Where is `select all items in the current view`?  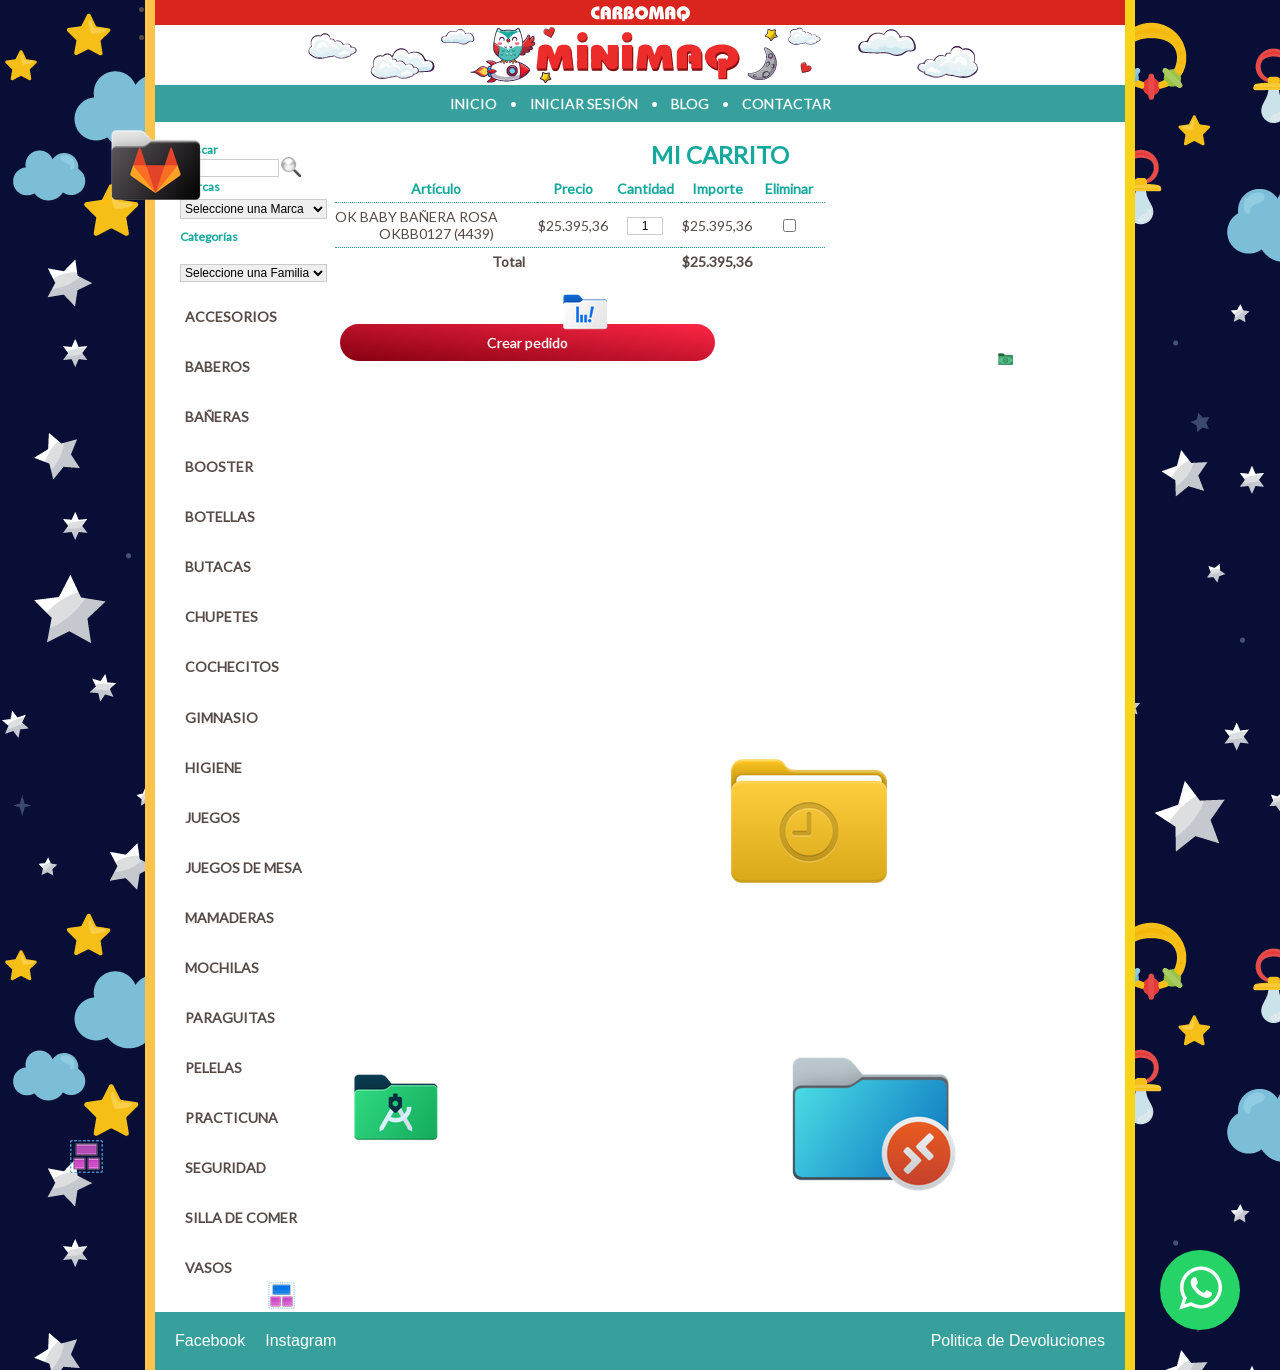
select all items in the current view is located at coordinates (86, 1156).